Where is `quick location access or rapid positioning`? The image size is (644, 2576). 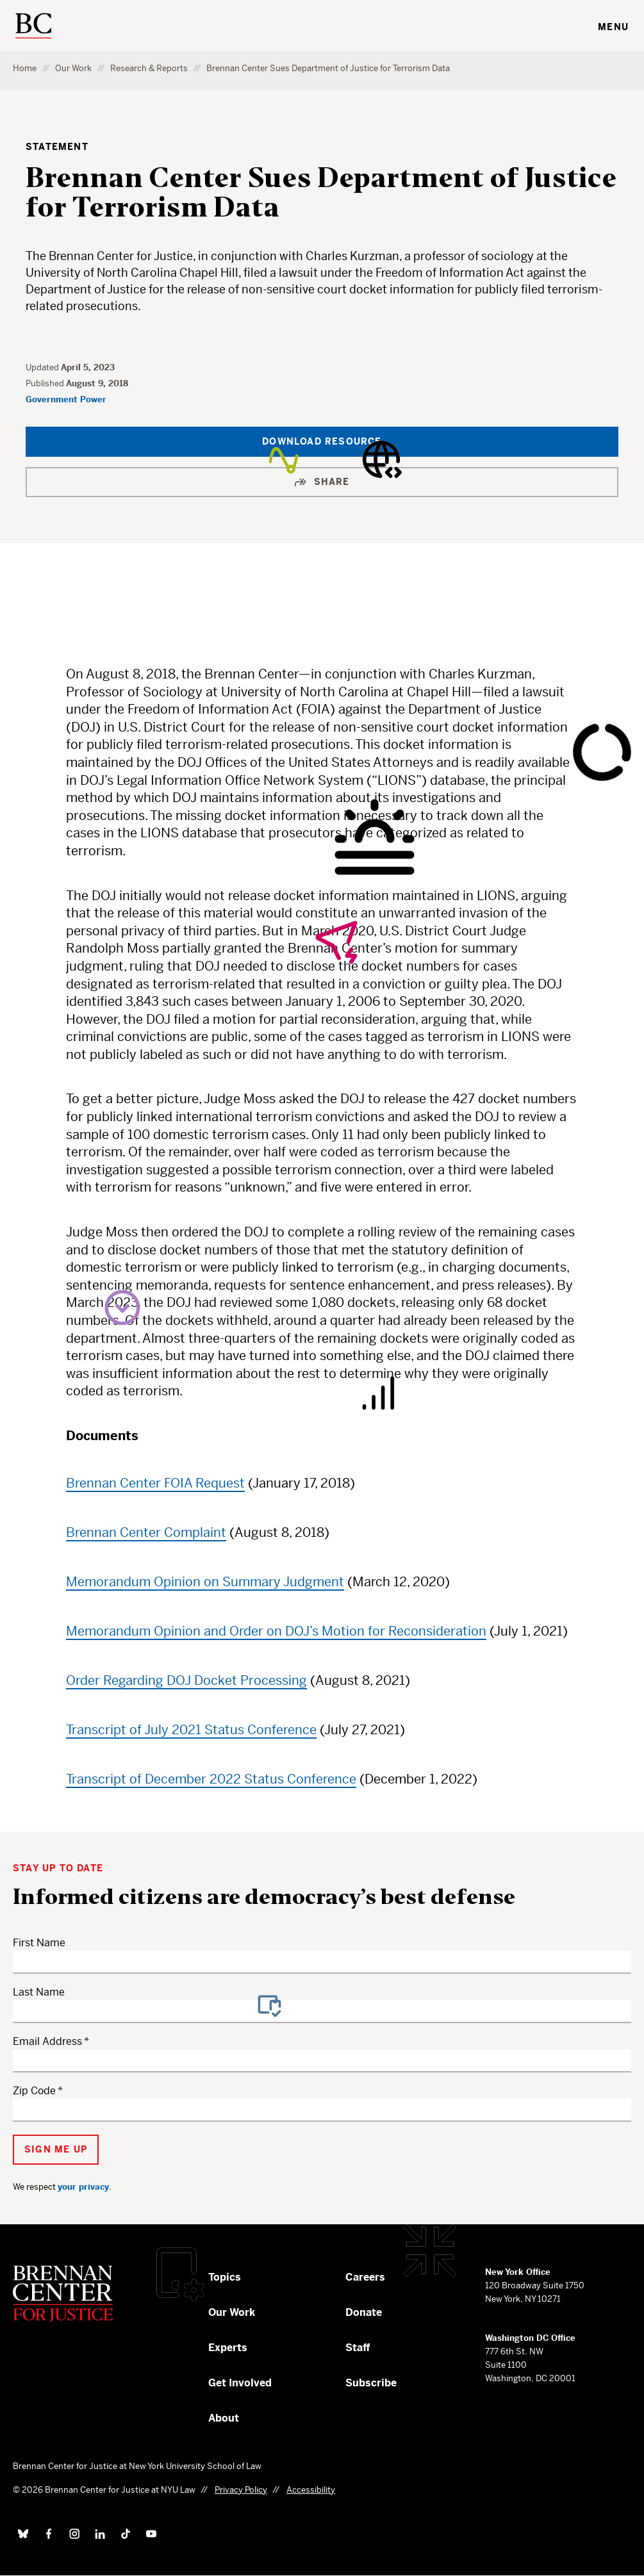
quick location access or rapid positioning is located at coordinates (336, 941).